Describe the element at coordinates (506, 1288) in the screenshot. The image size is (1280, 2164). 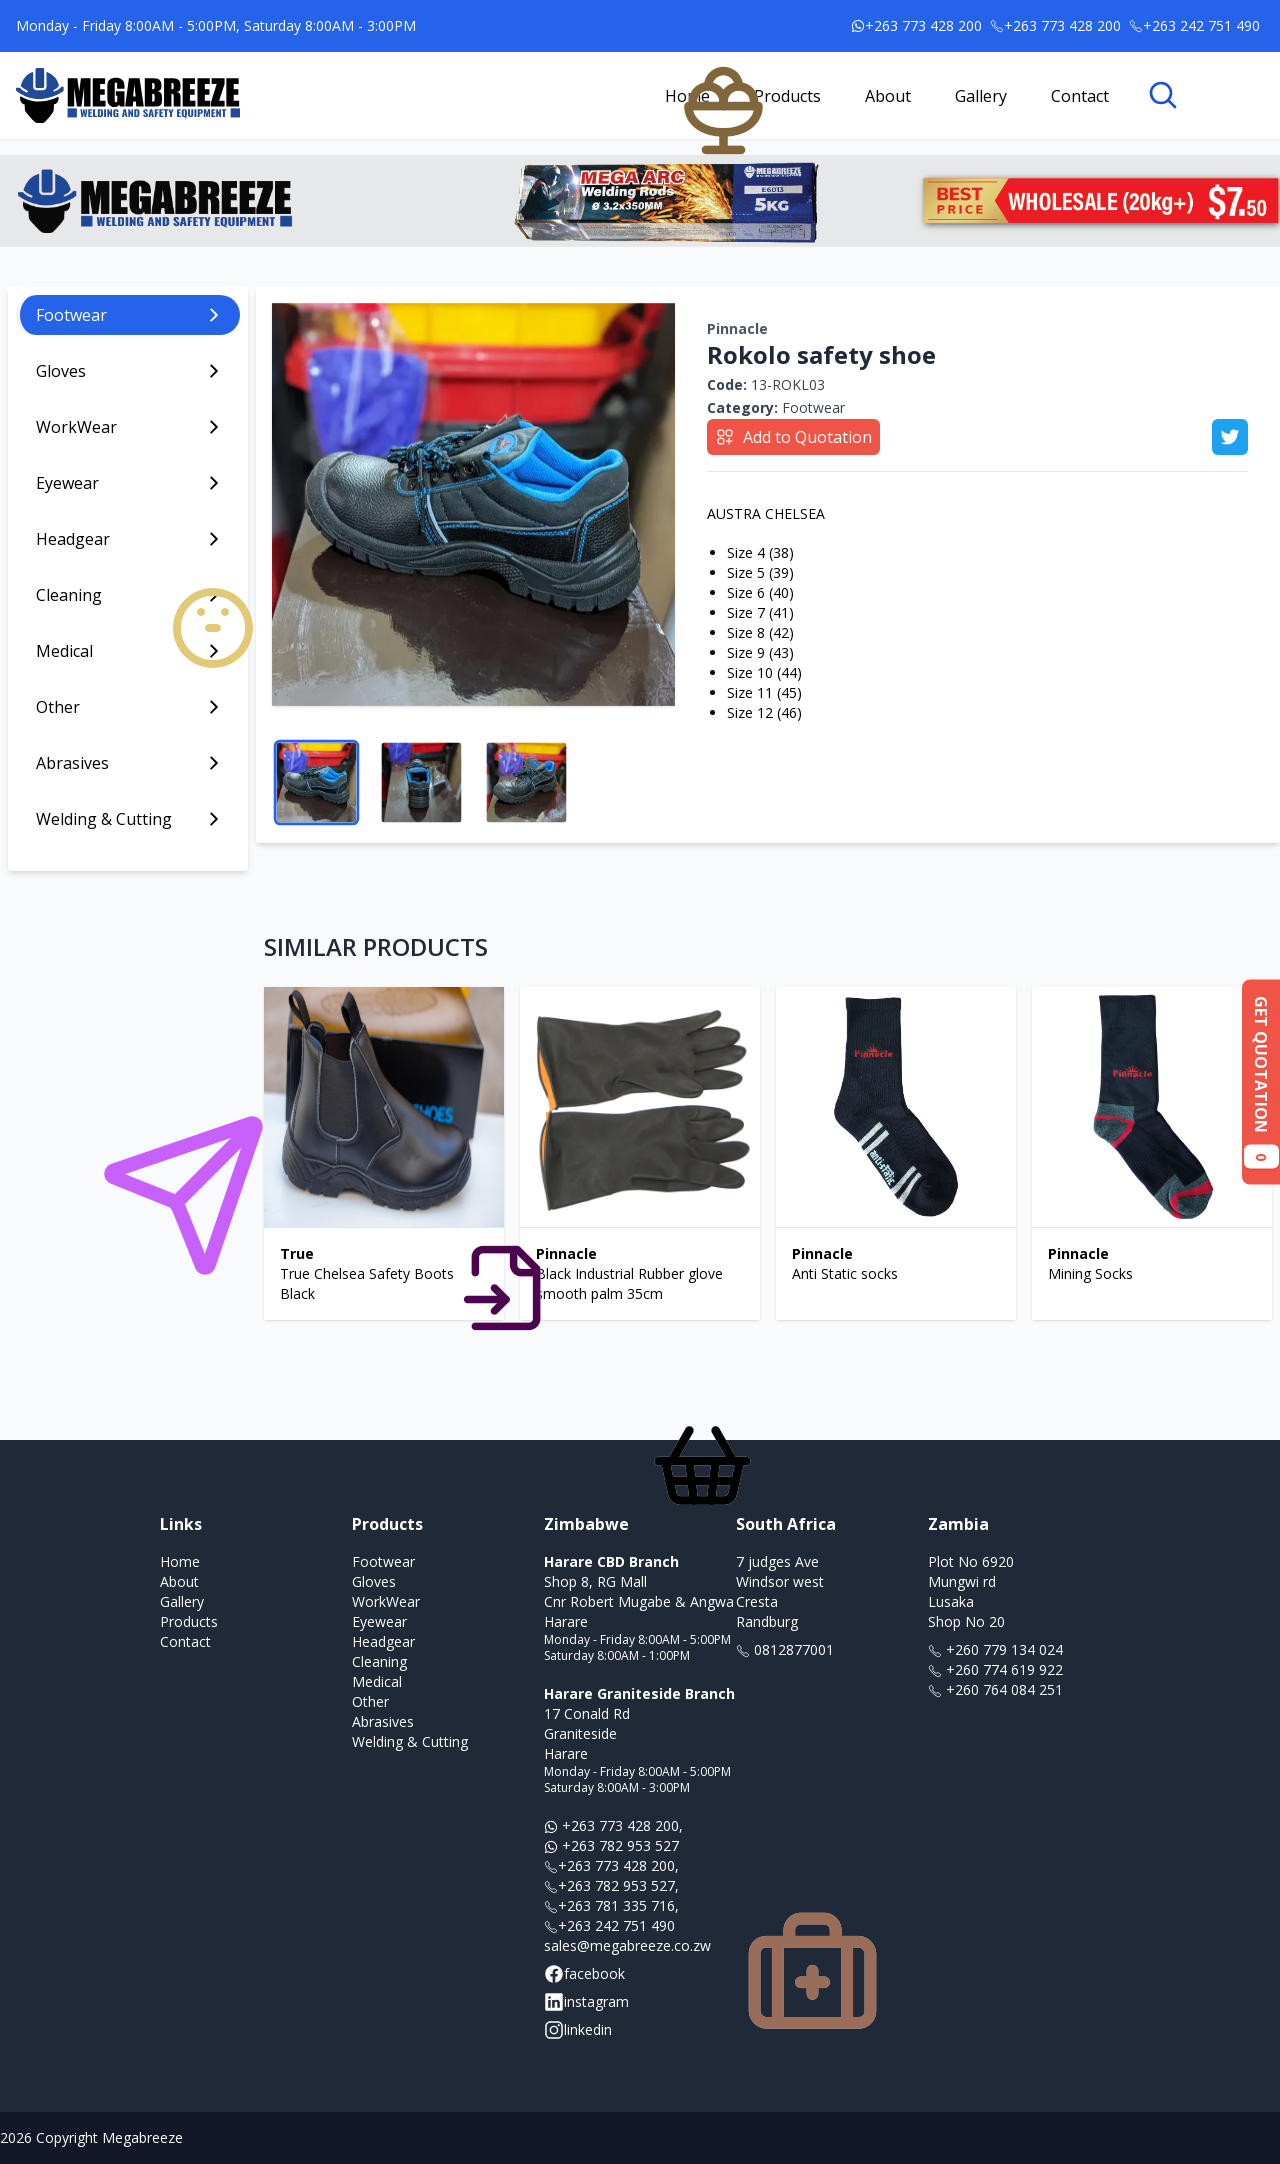
I see `import a file into the application` at that location.